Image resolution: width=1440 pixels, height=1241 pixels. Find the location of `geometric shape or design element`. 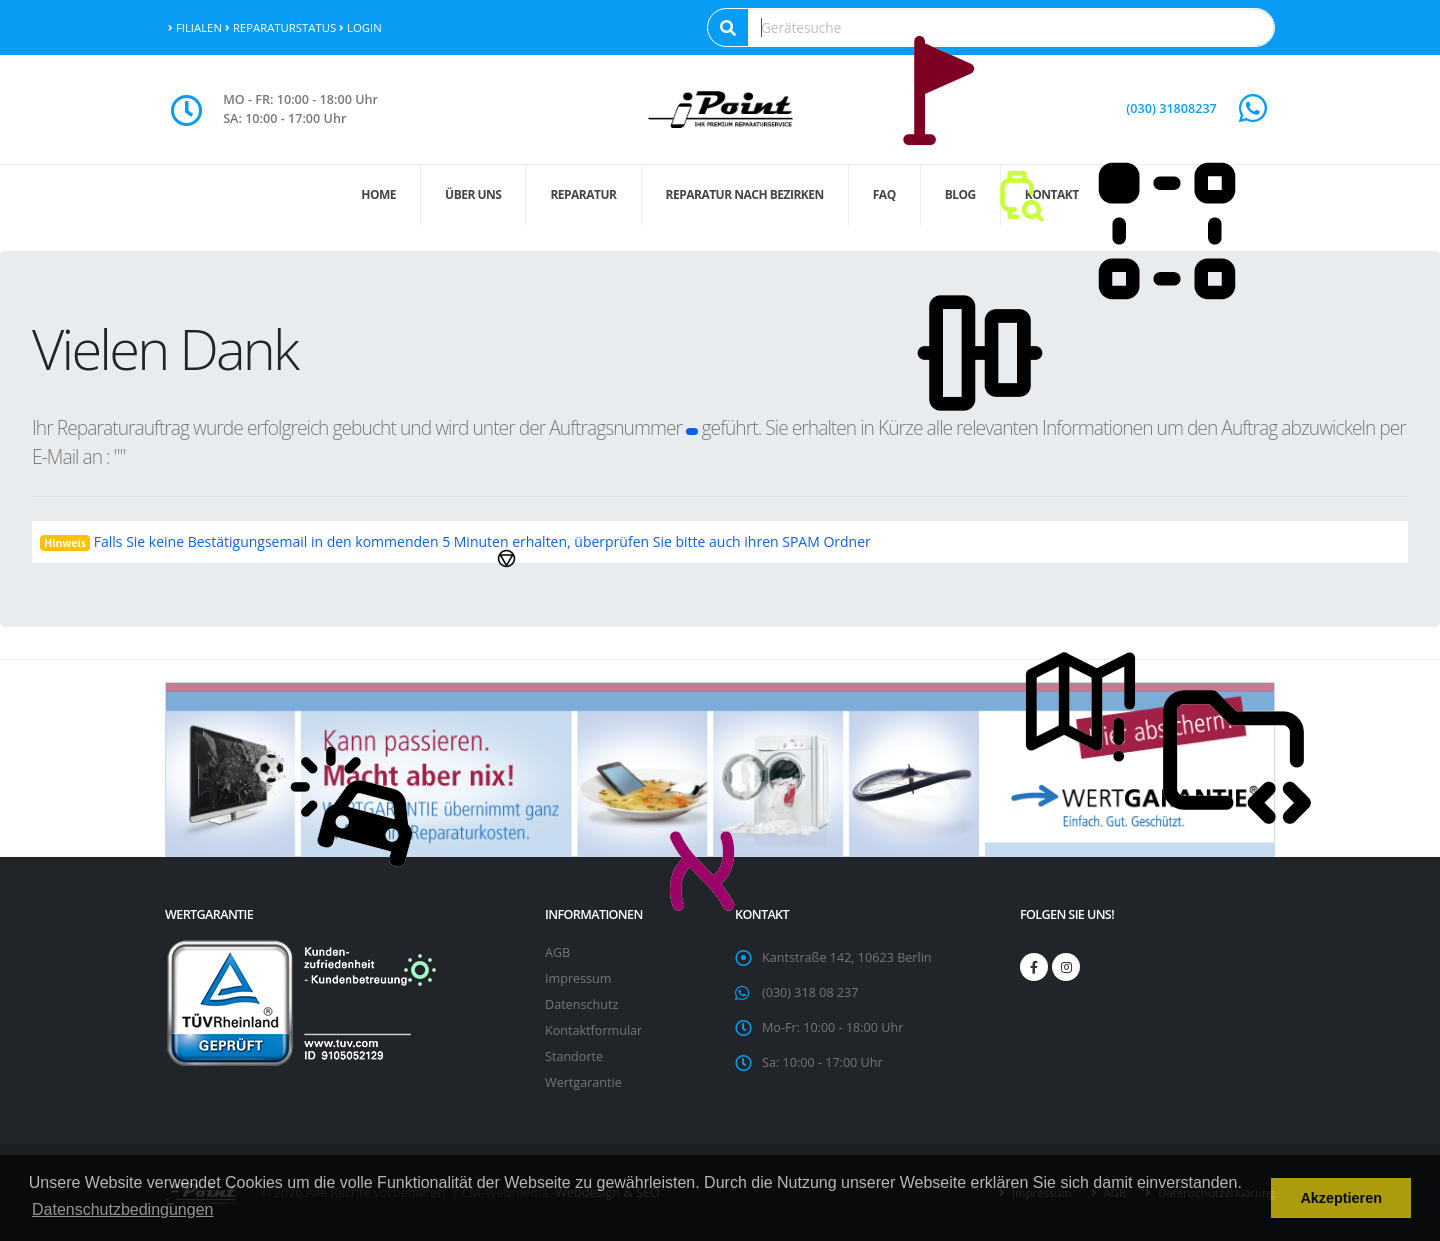

geometric shape or design element is located at coordinates (506, 558).